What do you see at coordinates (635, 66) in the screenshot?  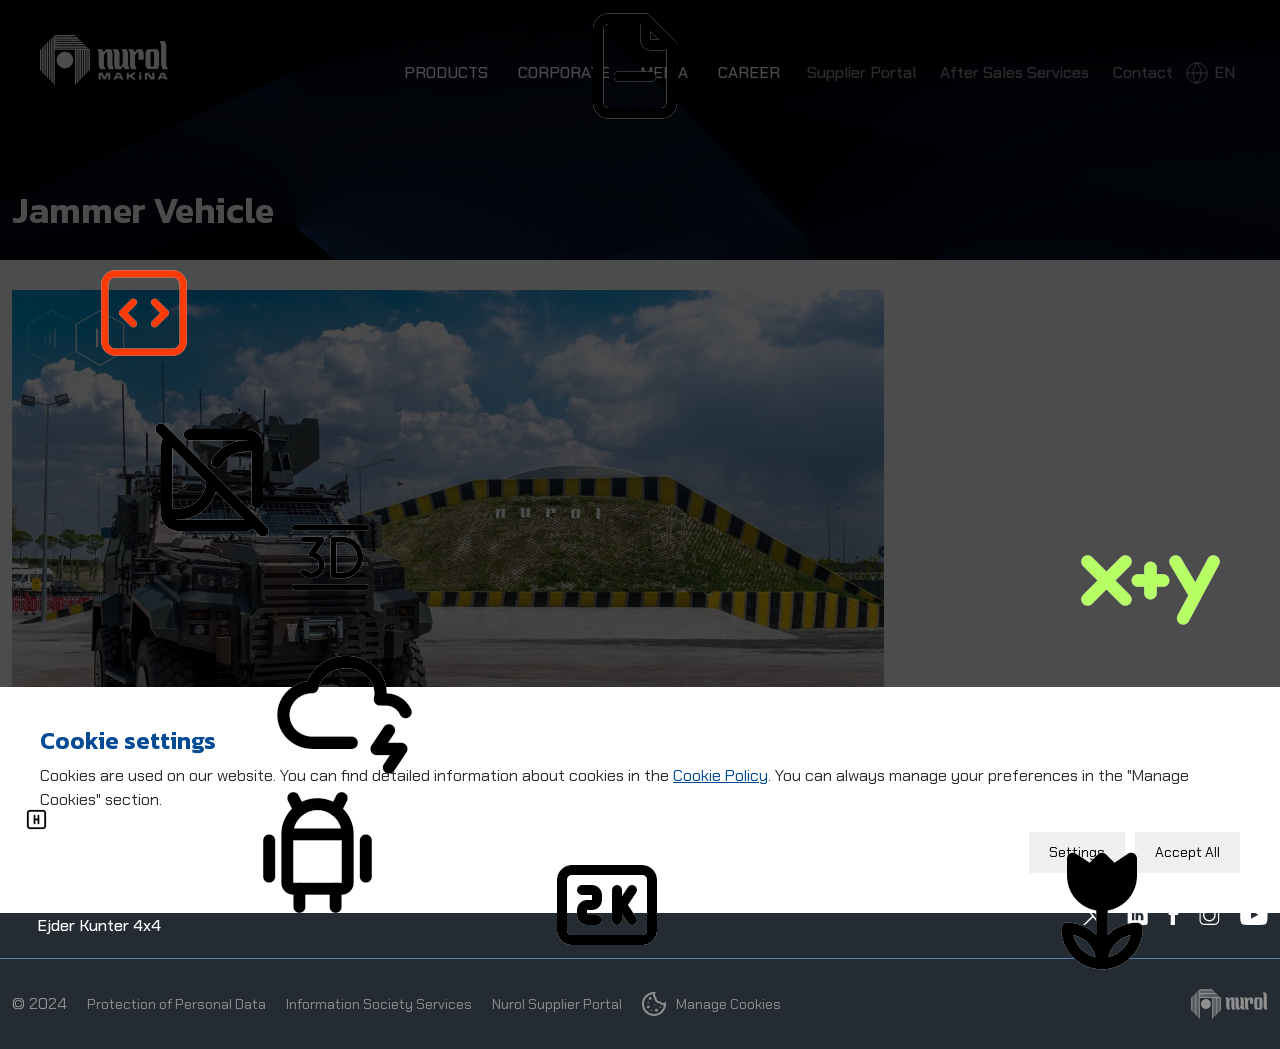 I see `remove a file from the list` at bounding box center [635, 66].